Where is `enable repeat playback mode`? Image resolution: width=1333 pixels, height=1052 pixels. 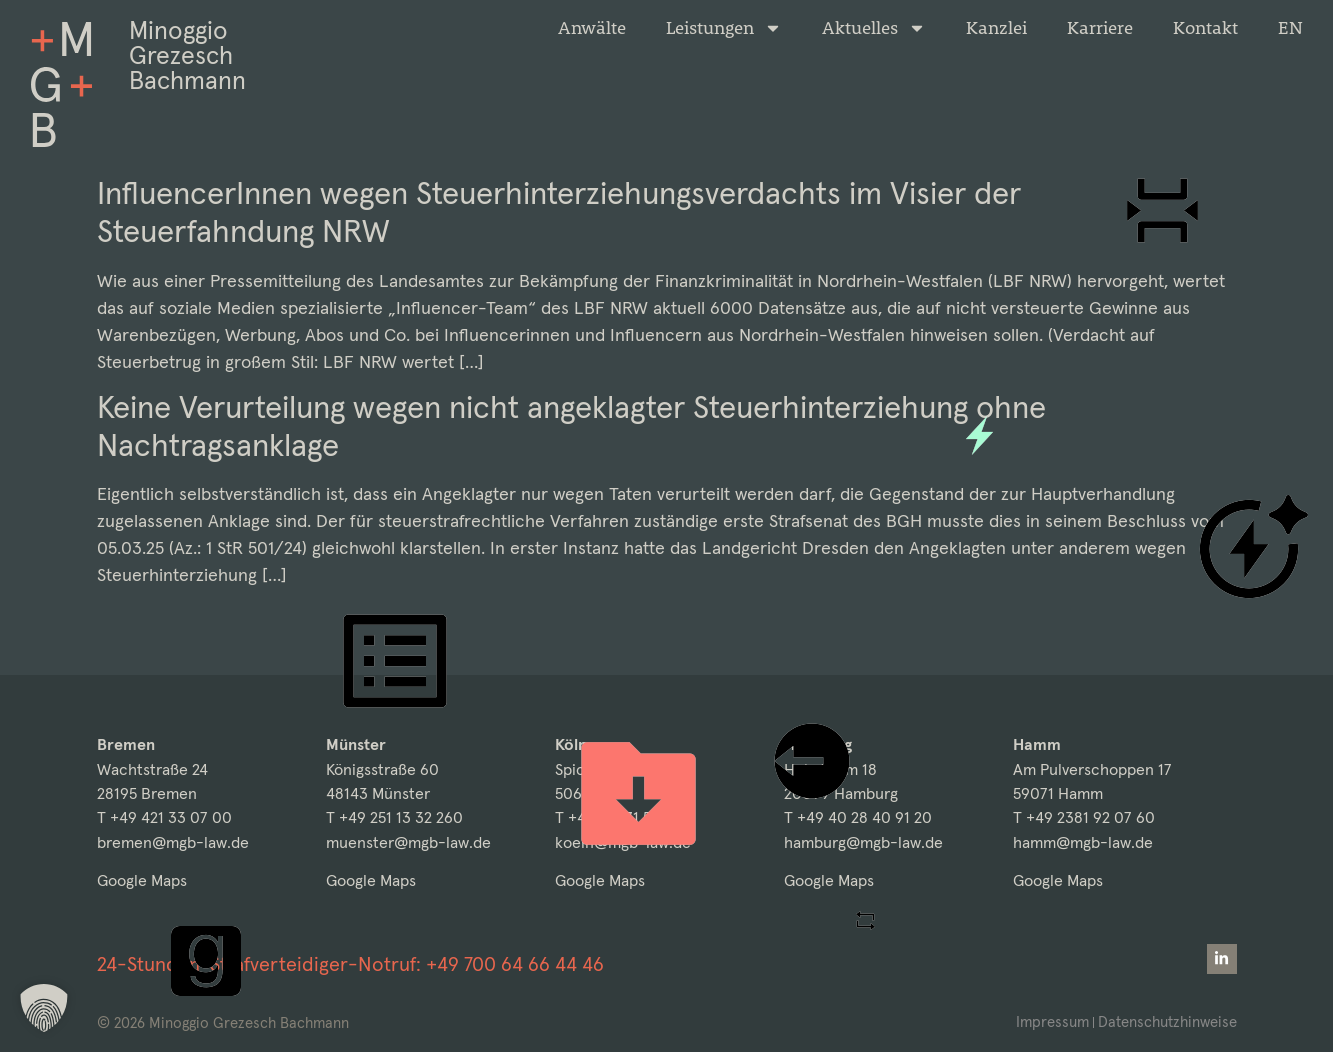
enable repeat playback mode is located at coordinates (865, 920).